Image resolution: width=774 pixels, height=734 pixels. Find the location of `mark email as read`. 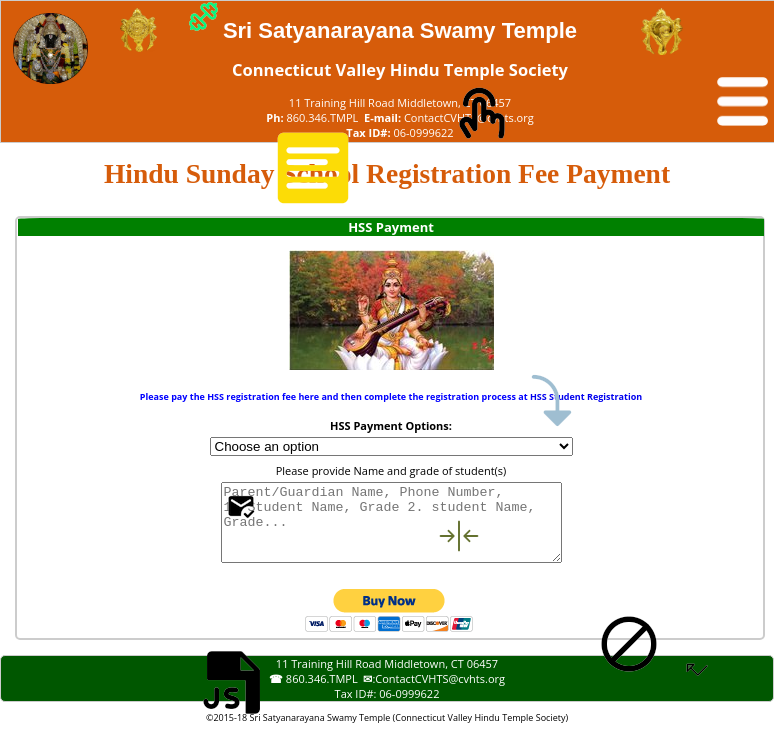

mark email as read is located at coordinates (241, 506).